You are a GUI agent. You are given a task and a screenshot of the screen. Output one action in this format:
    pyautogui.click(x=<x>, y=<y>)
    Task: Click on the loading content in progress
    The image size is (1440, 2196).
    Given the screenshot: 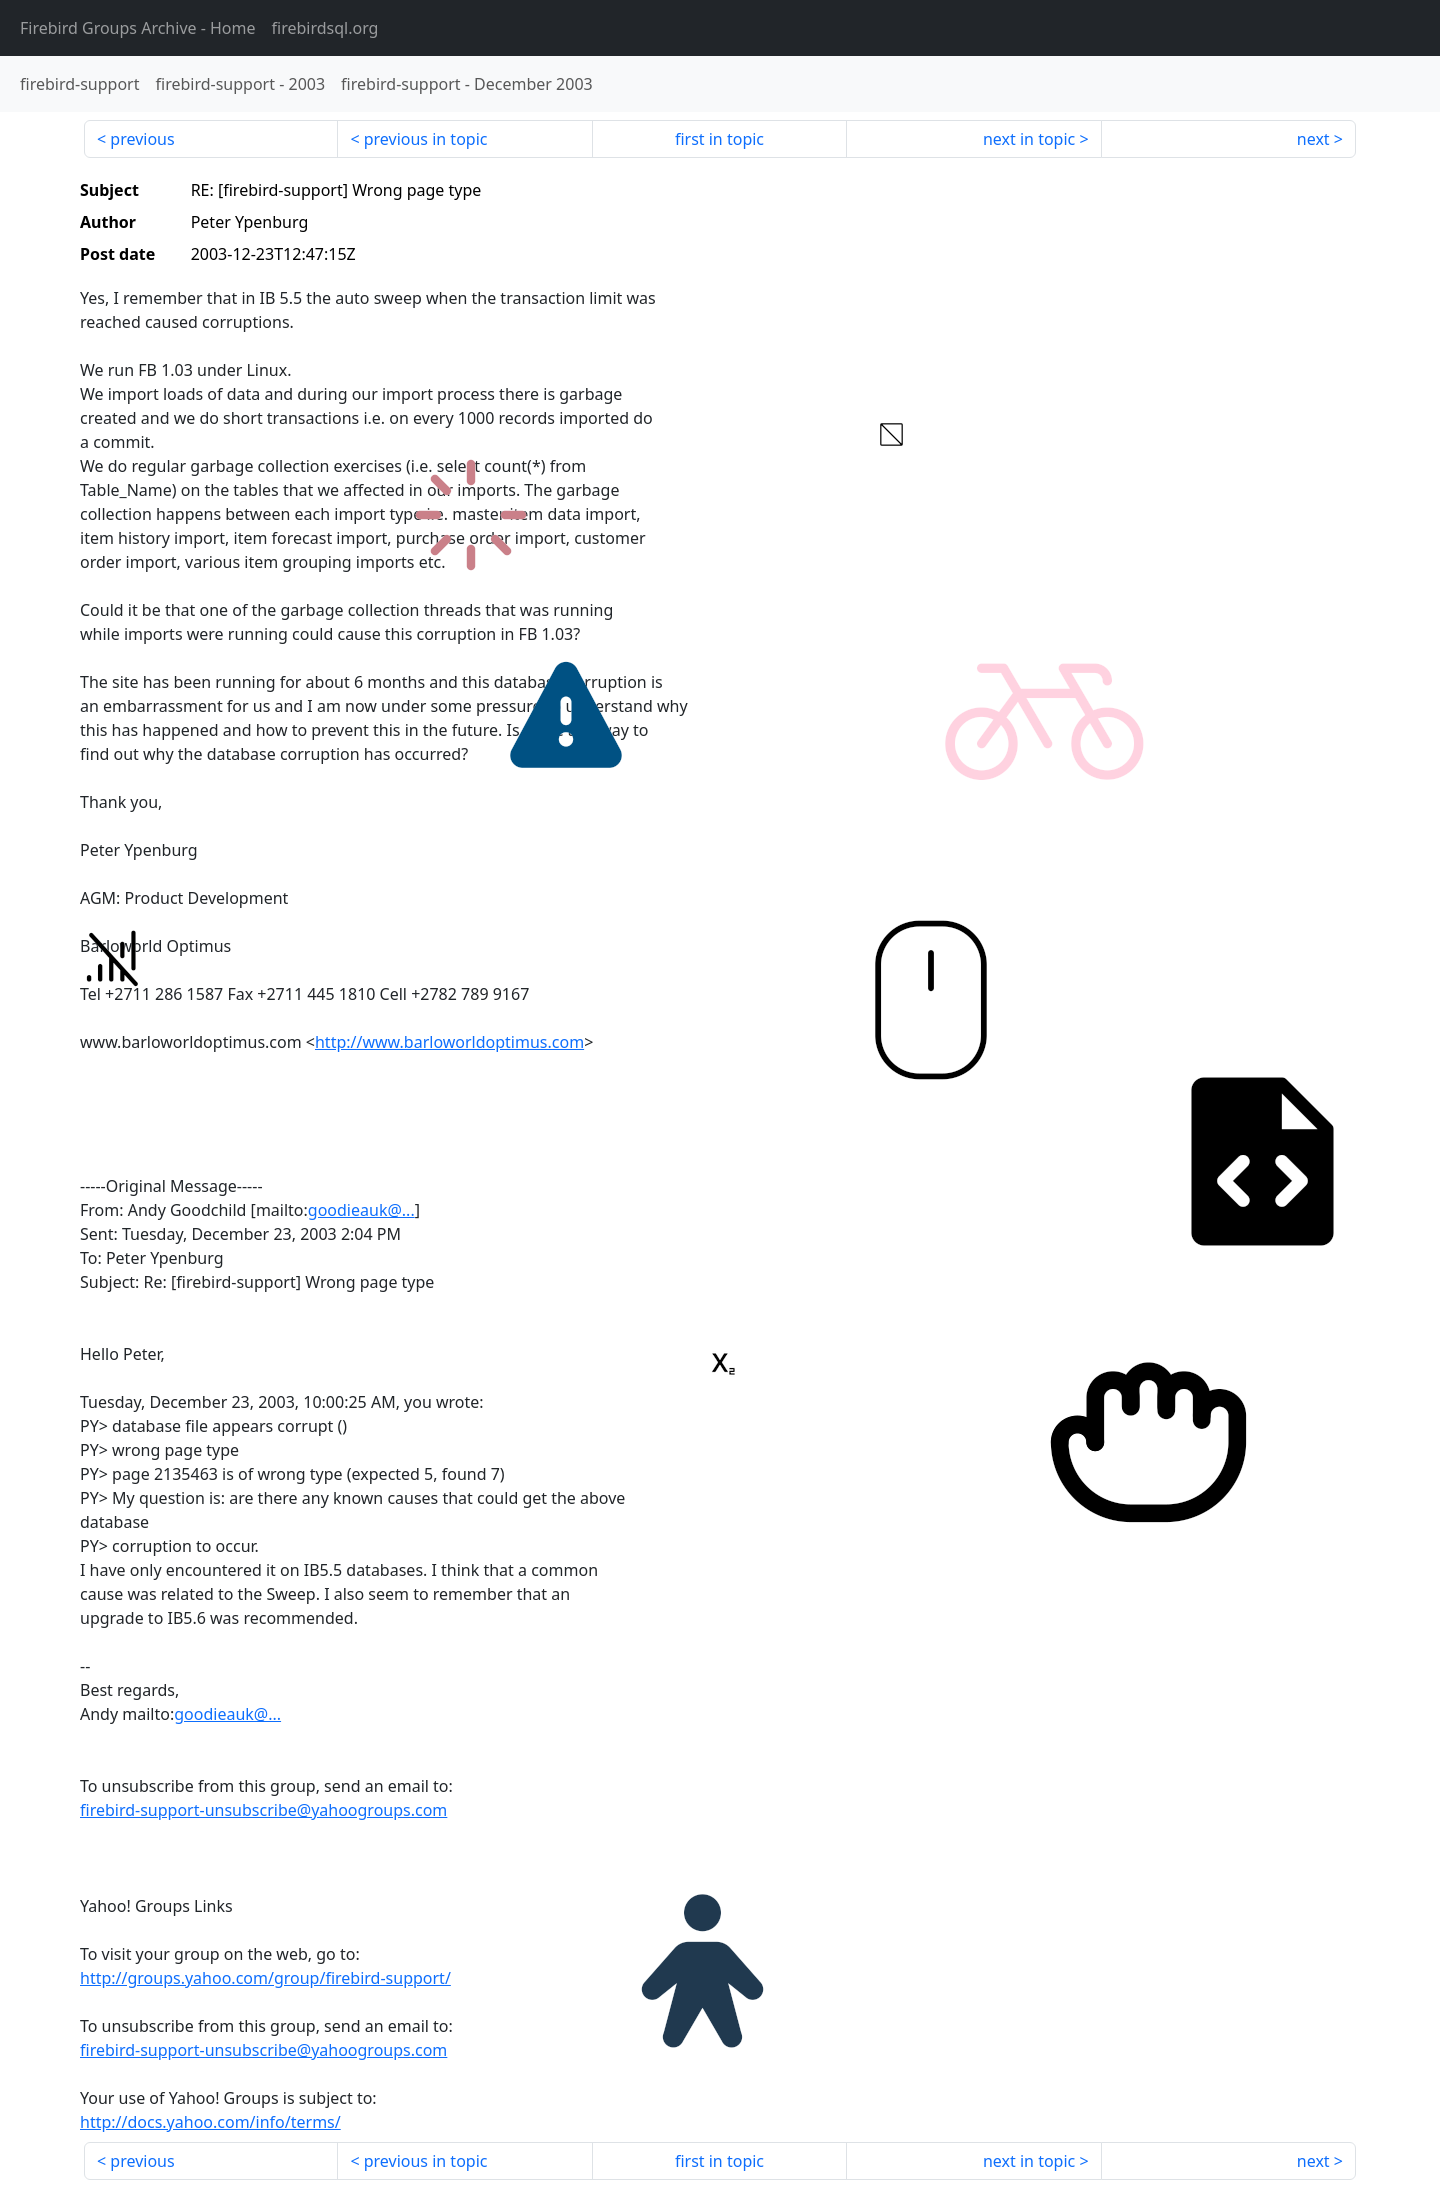 What is the action you would take?
    pyautogui.click(x=471, y=515)
    